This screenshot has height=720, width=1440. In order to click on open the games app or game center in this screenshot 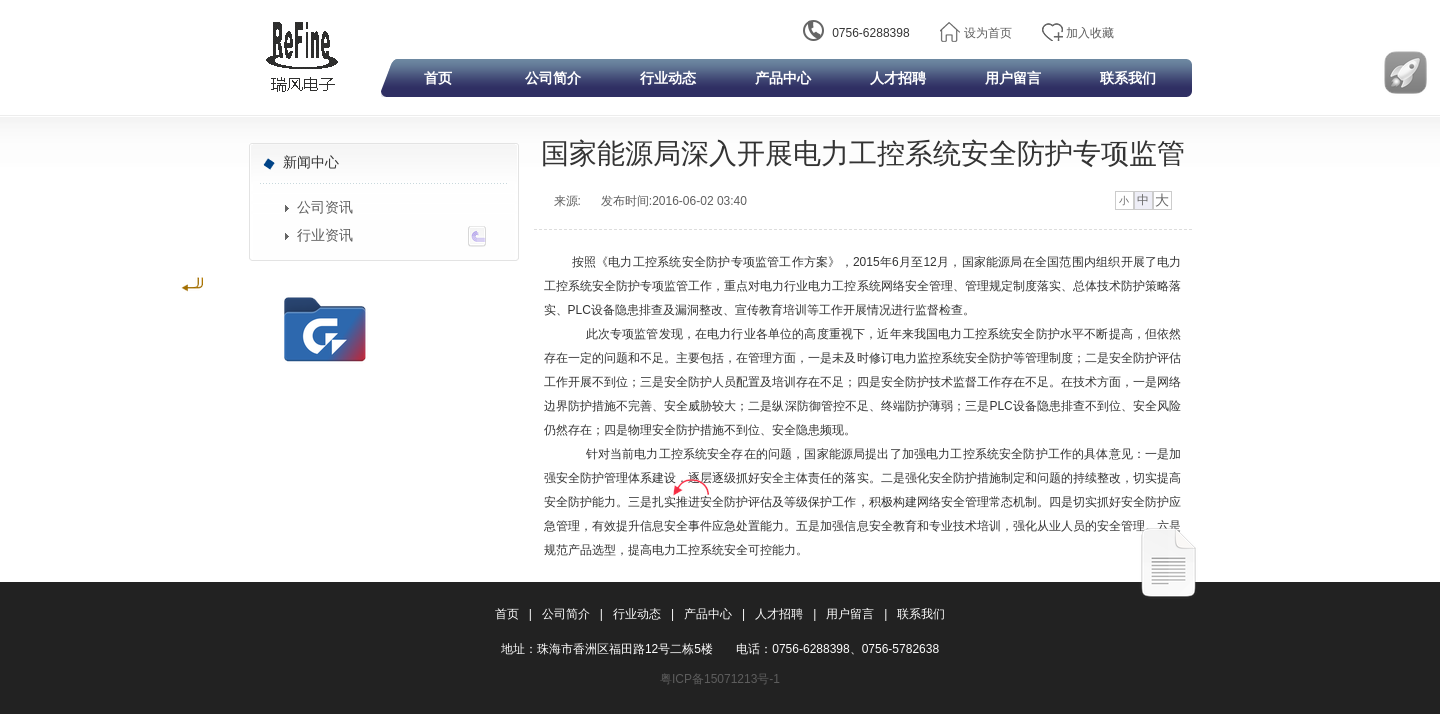, I will do `click(1405, 72)`.